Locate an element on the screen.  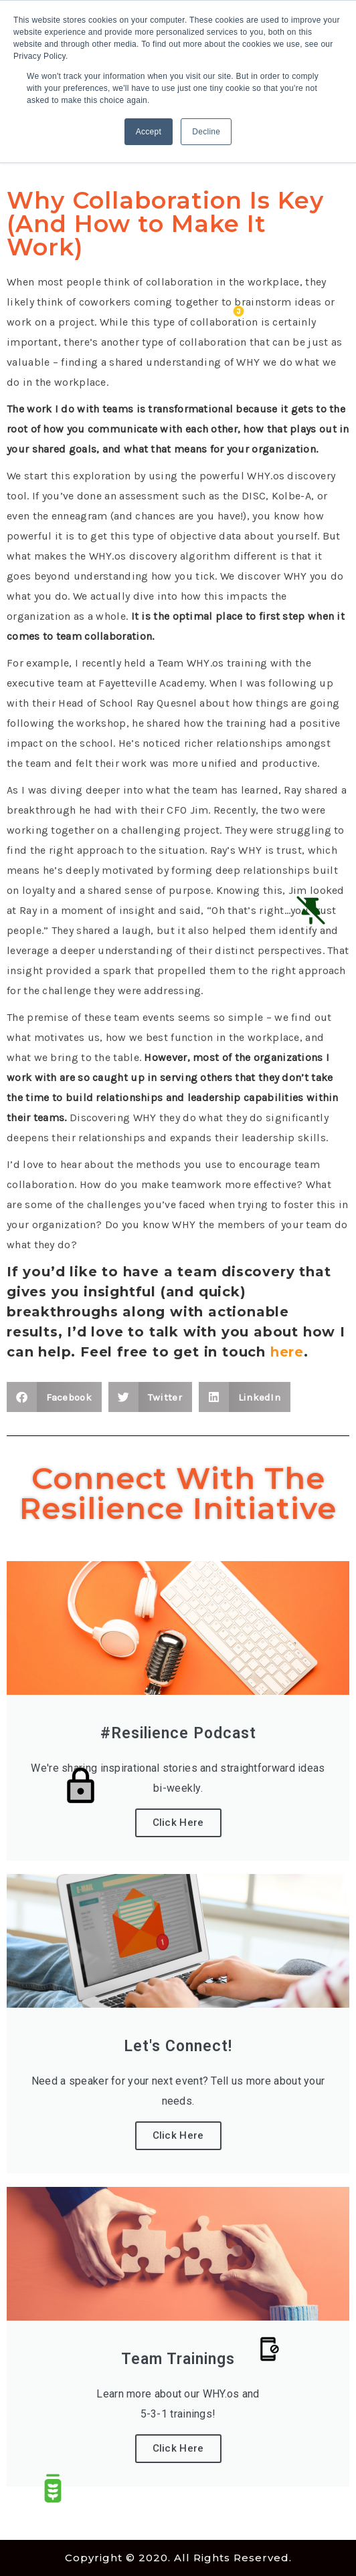
indicates an item or contact starting with the letter J is located at coordinates (238, 311).